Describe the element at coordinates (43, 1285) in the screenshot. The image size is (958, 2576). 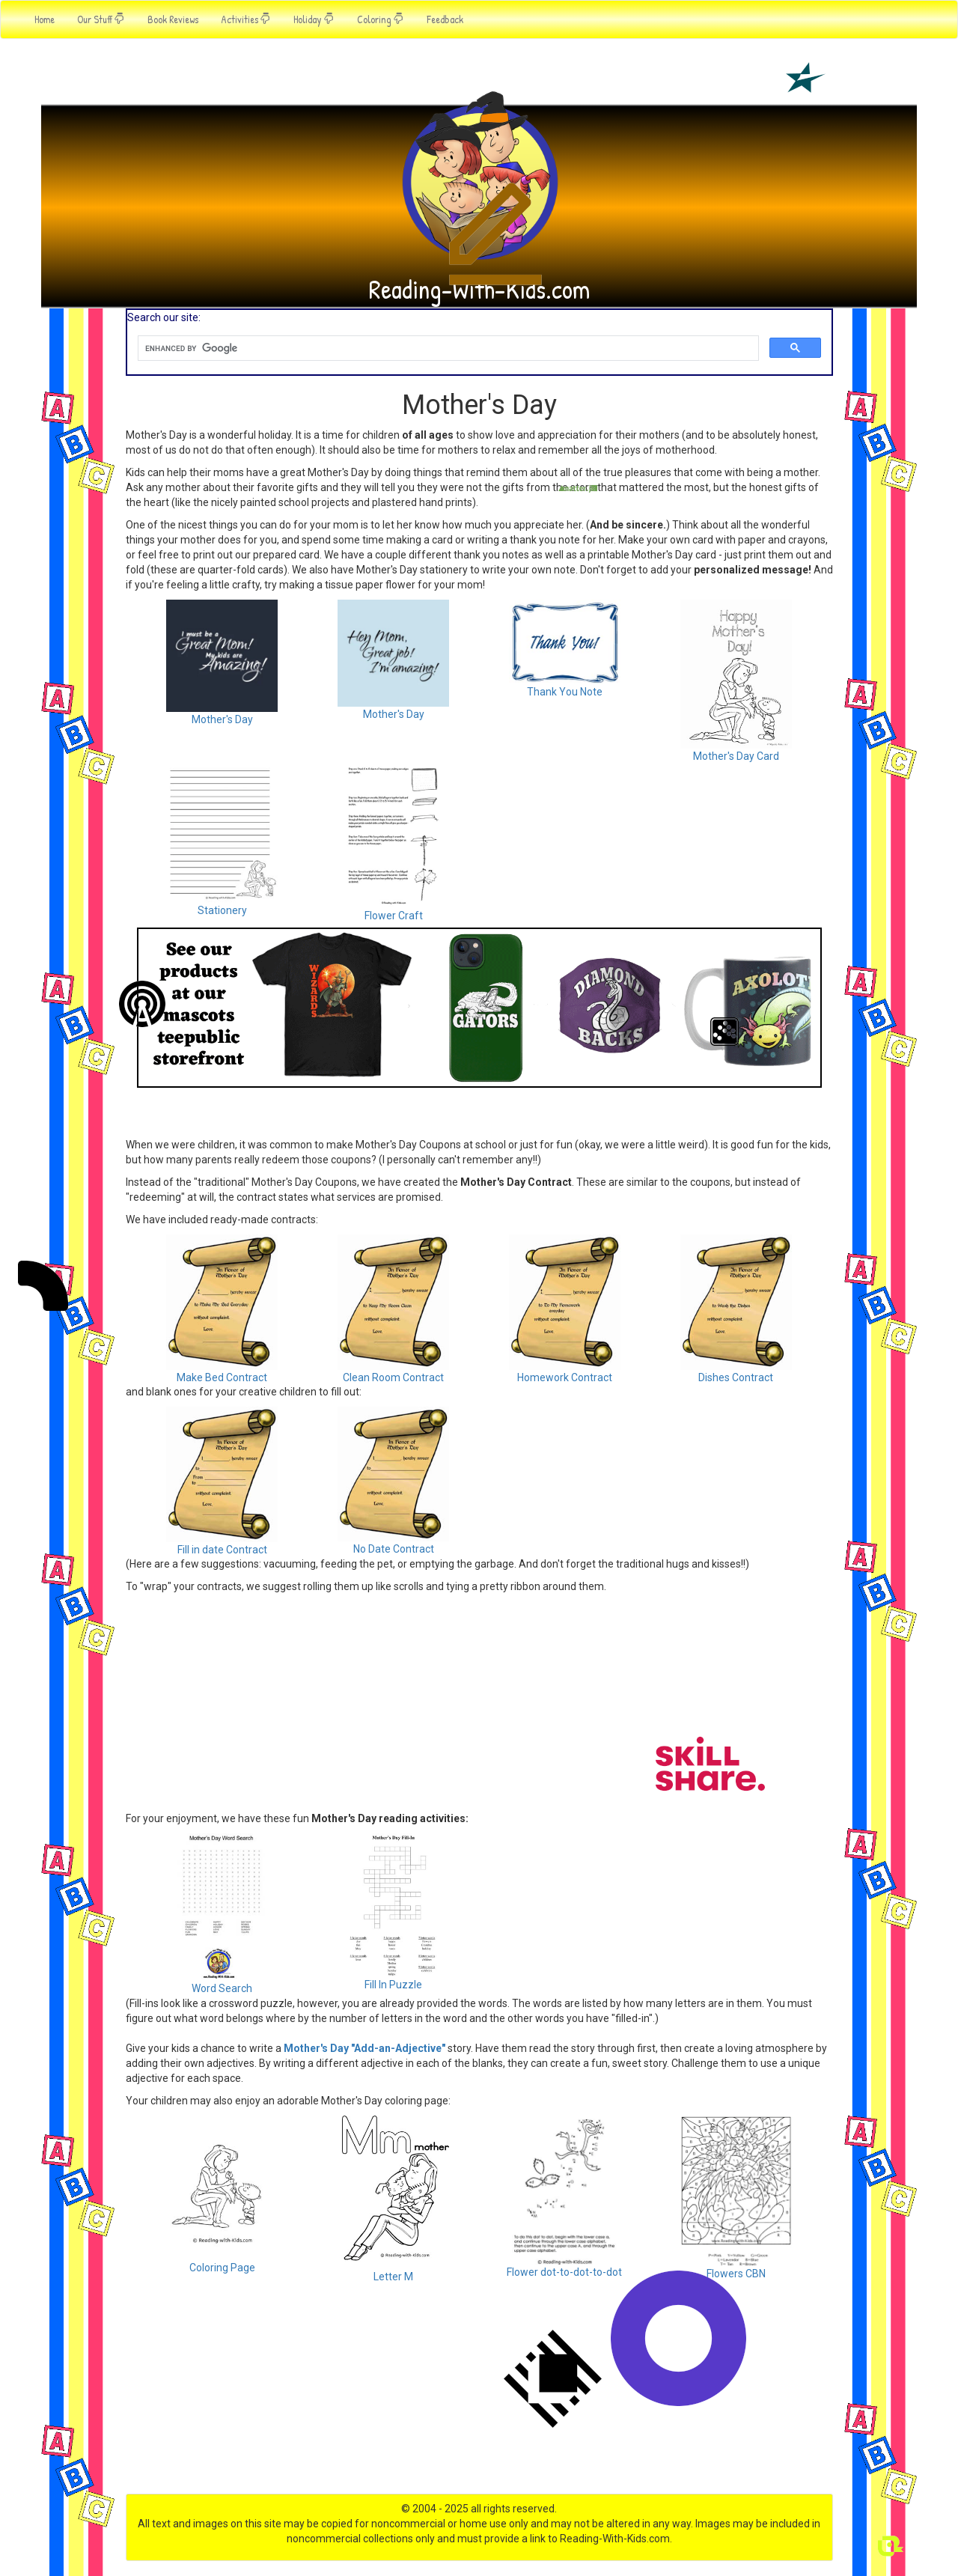
I see `open spectrum chat app` at that location.